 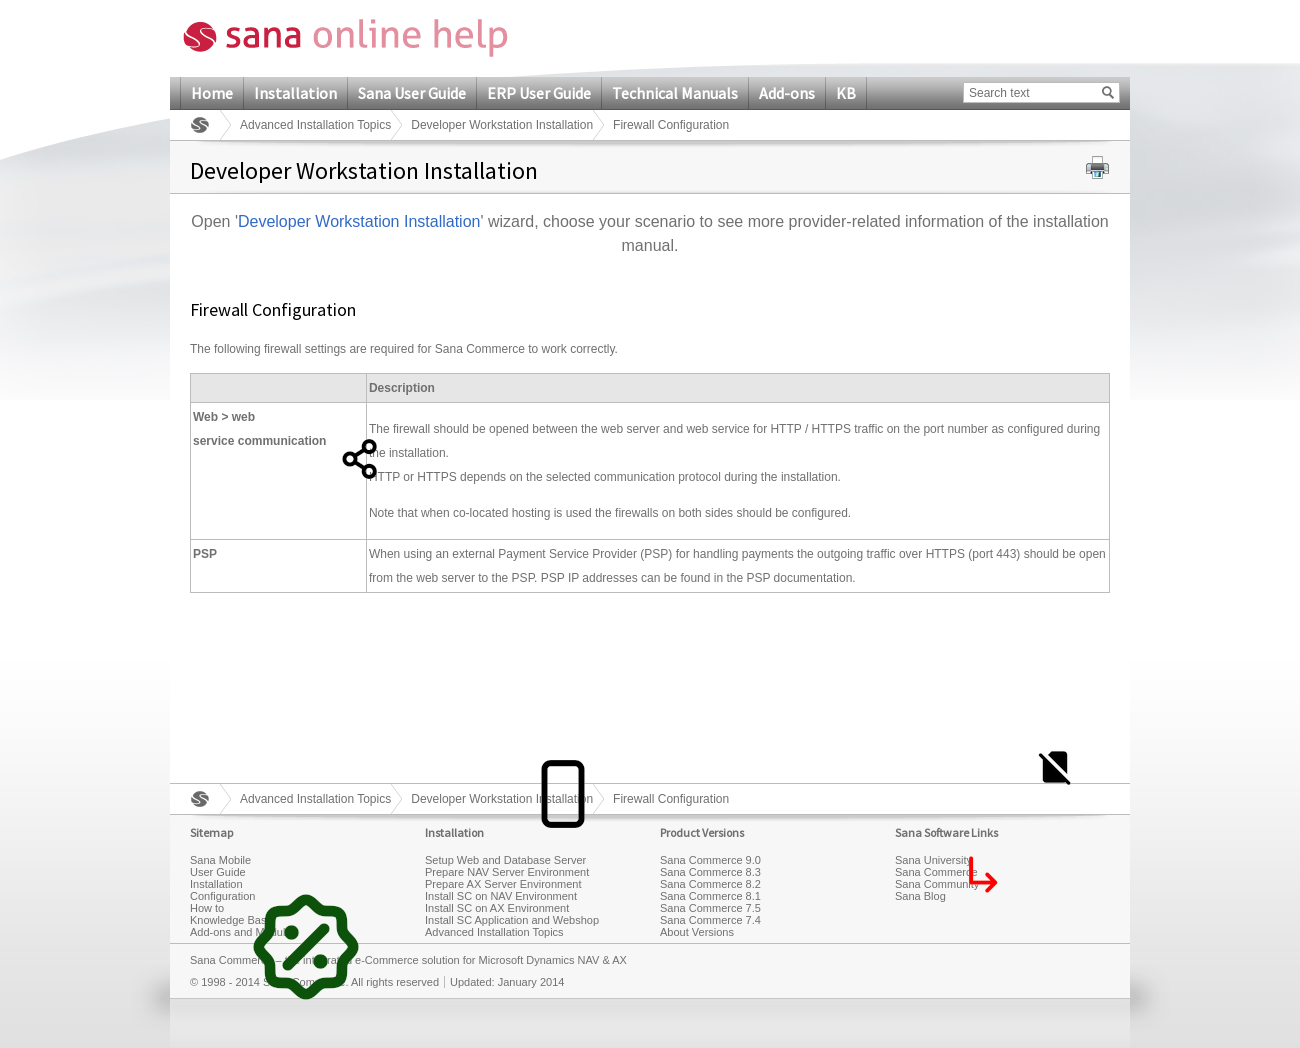 What do you see at coordinates (563, 794) in the screenshot?
I see `represents a mobile device or smartphone` at bounding box center [563, 794].